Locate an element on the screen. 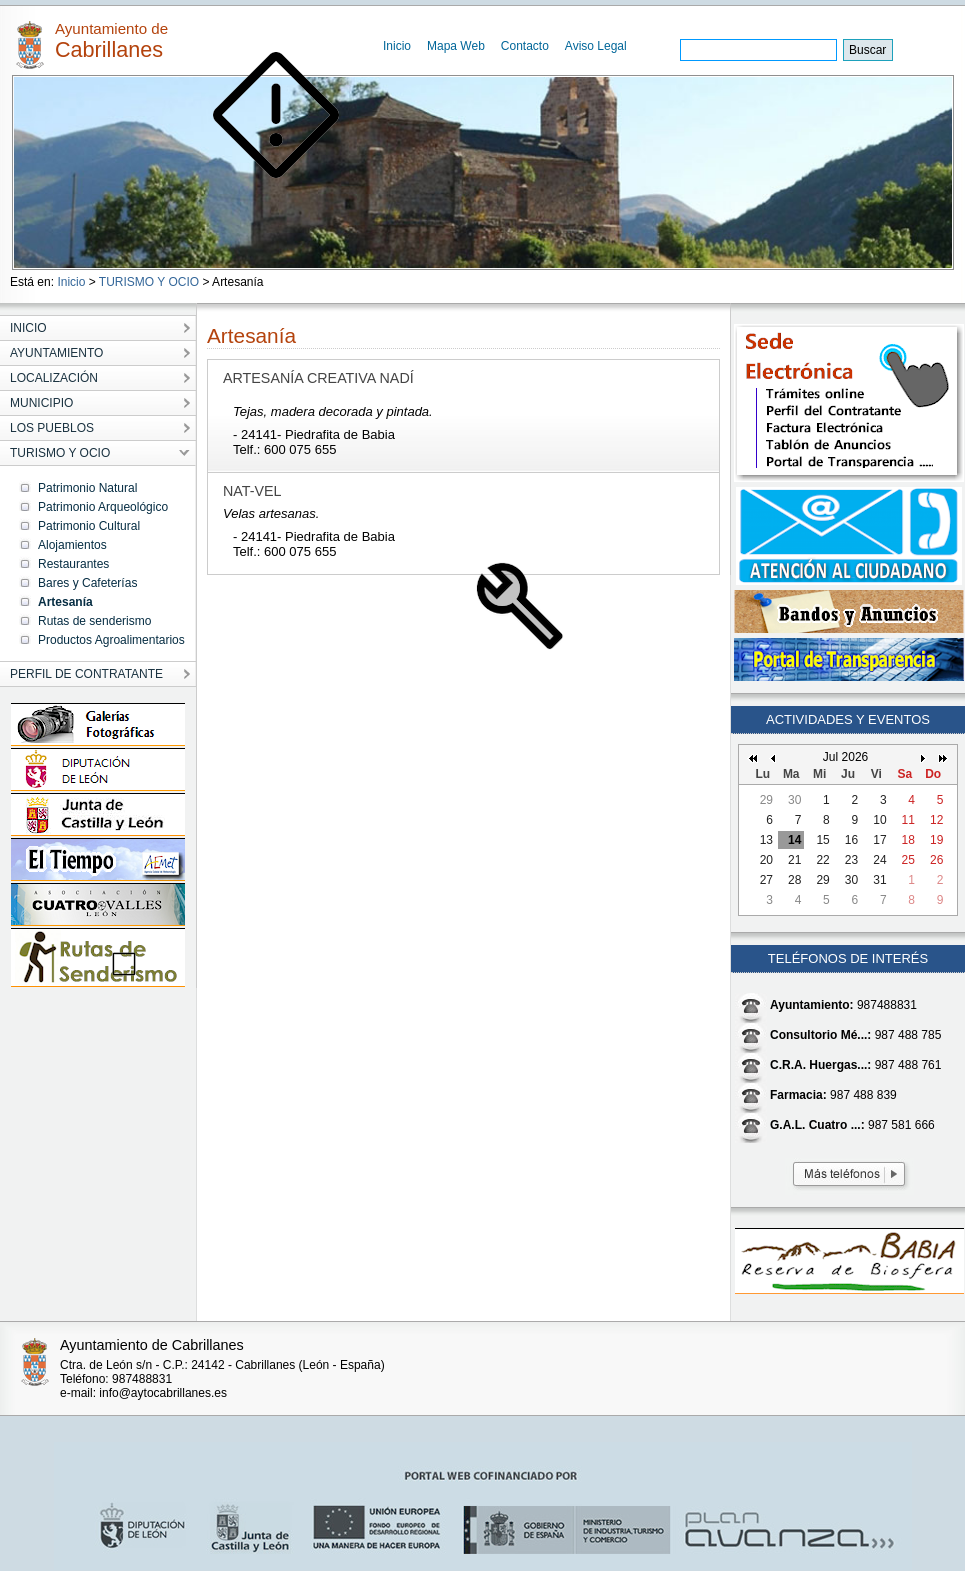 This screenshot has height=1571, width=965. indicates a warning or caution state is located at coordinates (276, 115).